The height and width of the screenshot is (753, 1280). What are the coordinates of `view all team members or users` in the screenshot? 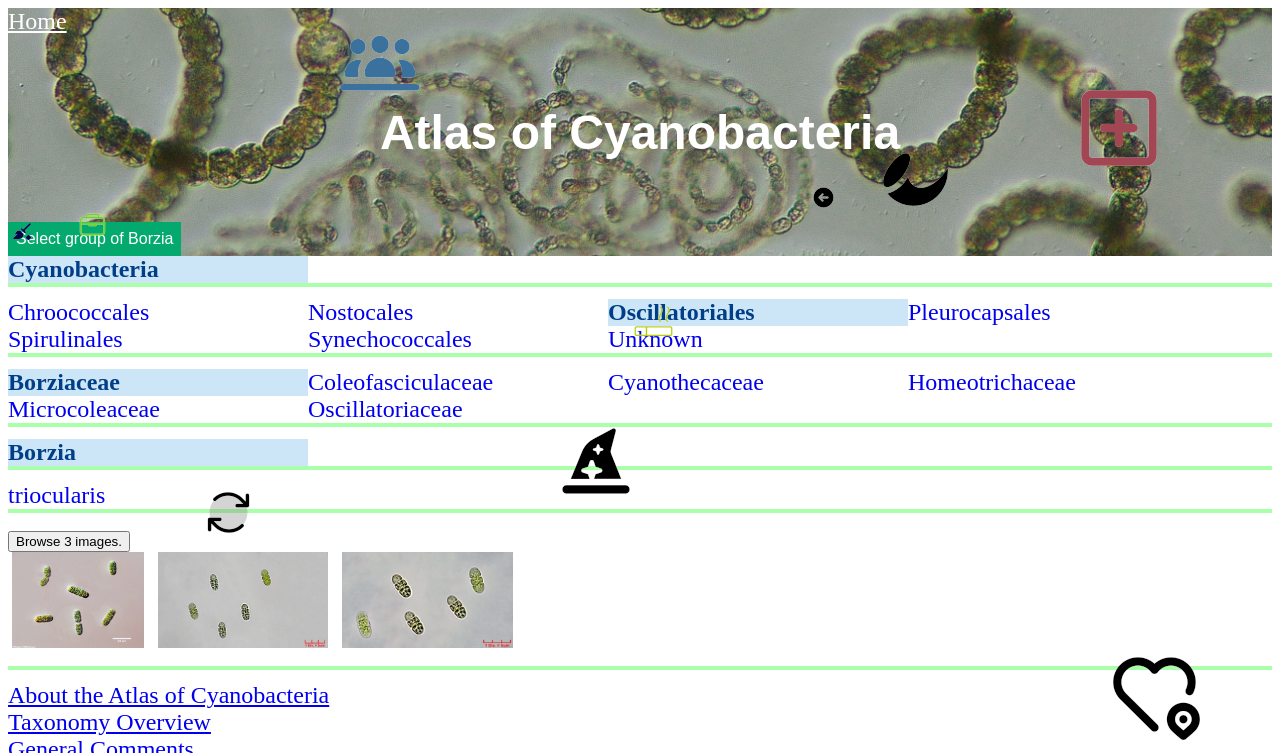 It's located at (380, 62).